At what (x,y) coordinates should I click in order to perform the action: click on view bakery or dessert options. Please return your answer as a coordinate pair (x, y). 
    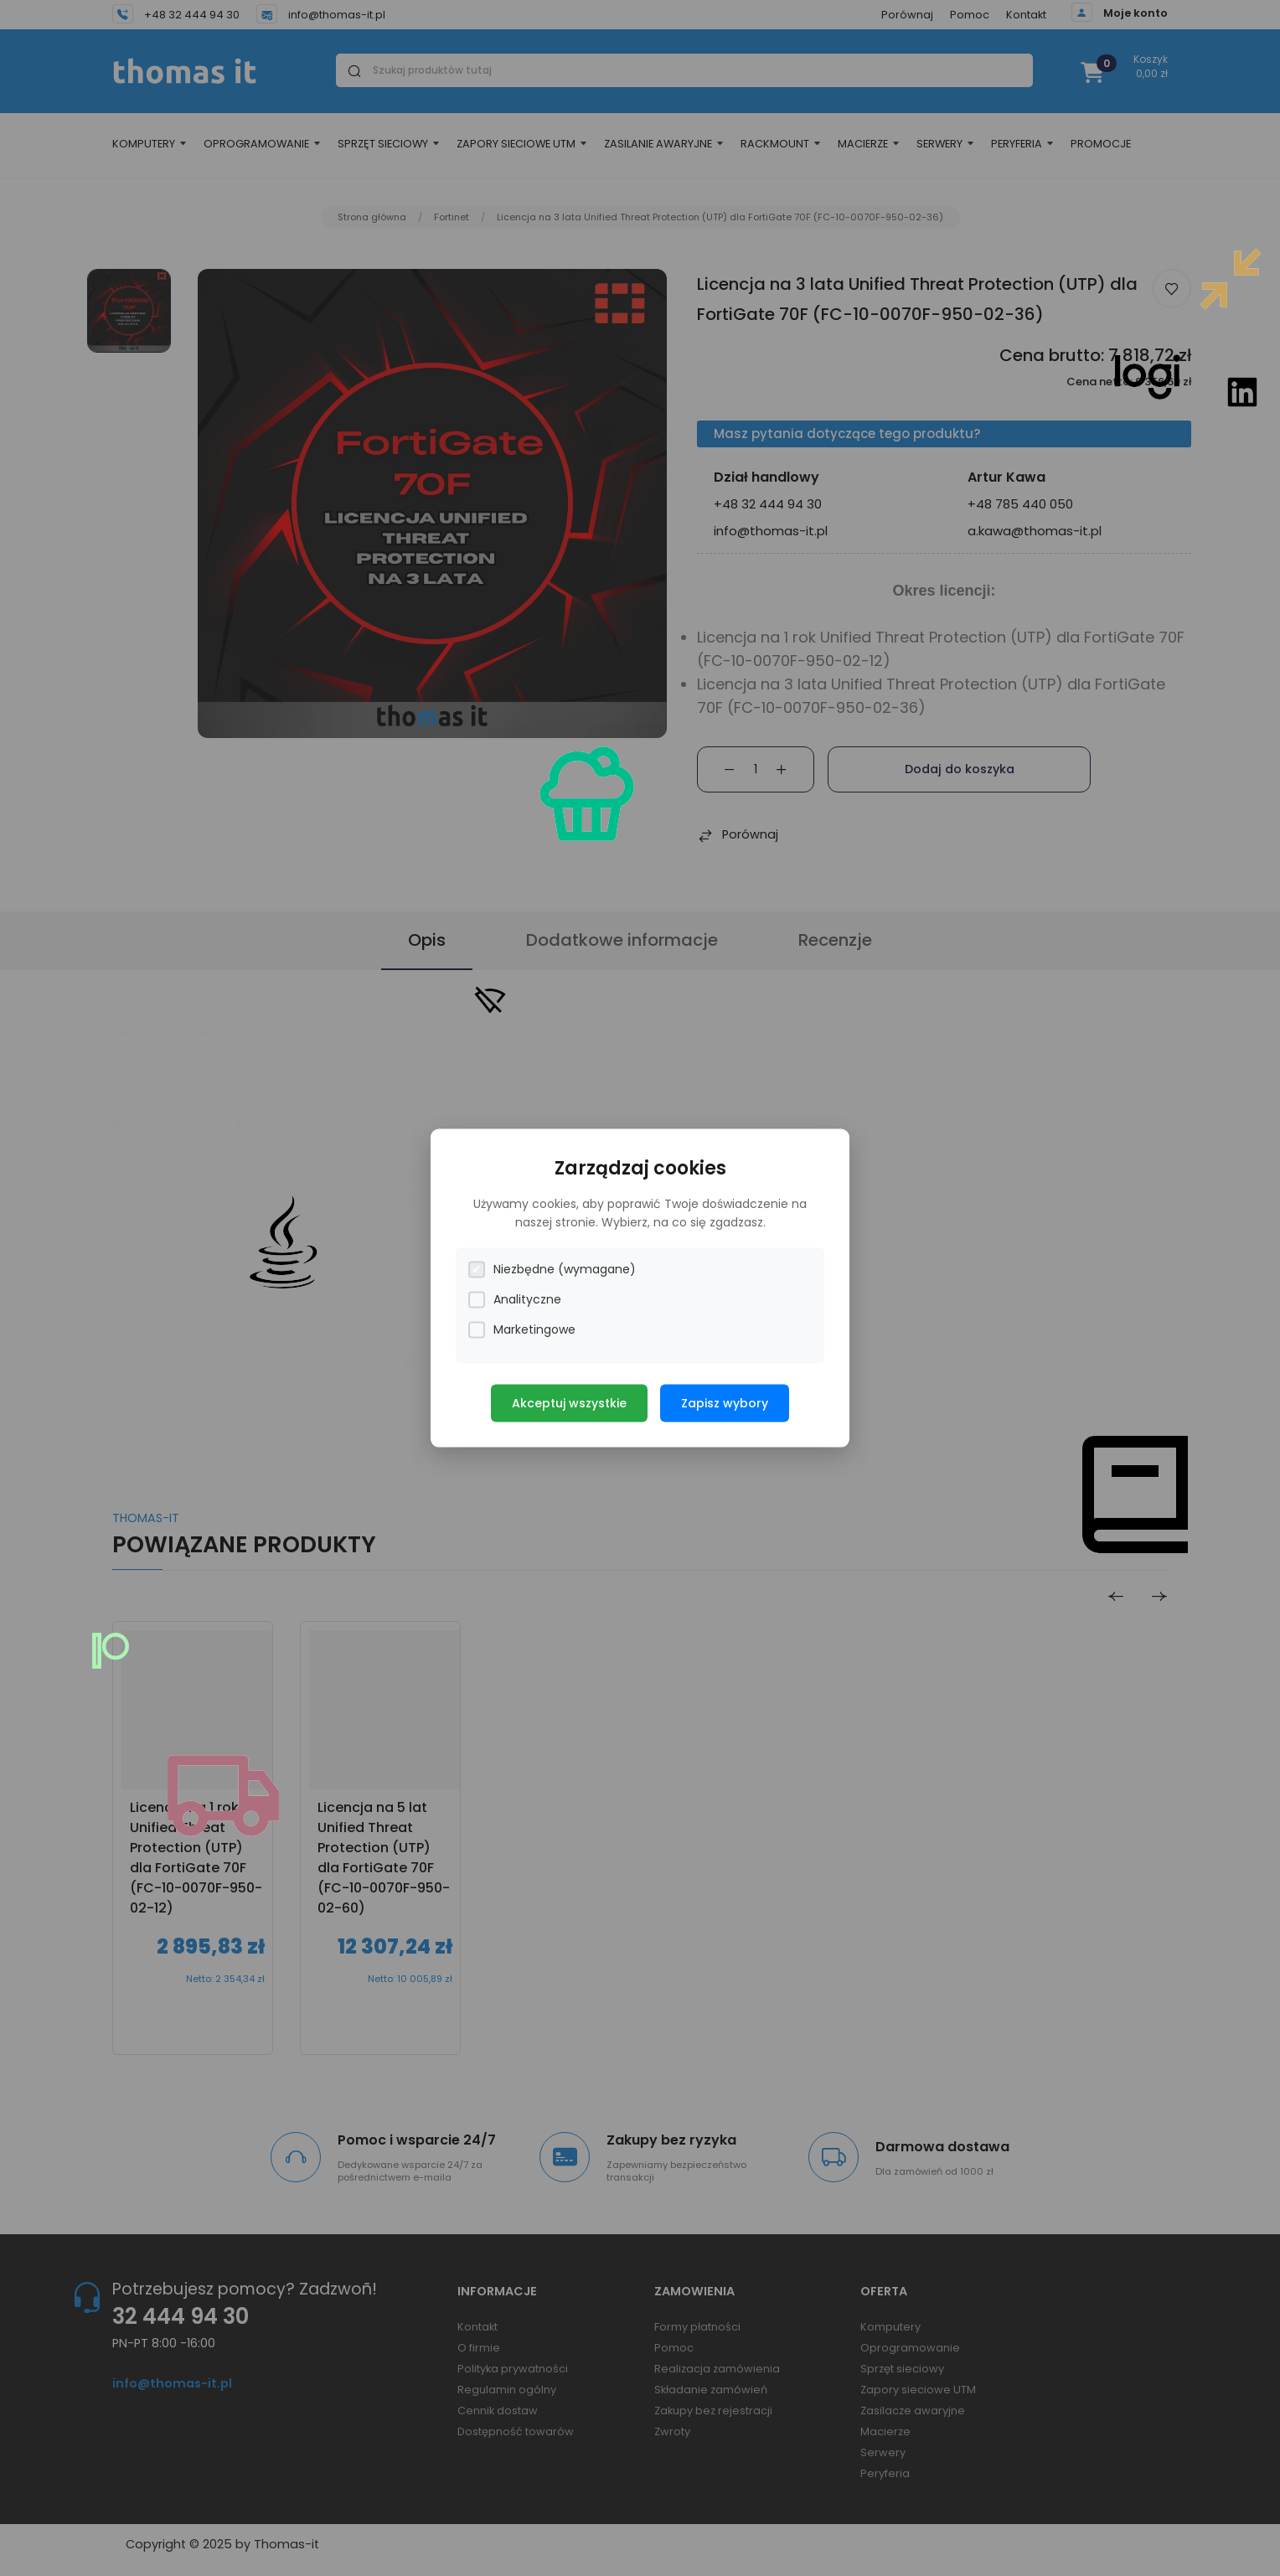
    Looking at the image, I should click on (586, 793).